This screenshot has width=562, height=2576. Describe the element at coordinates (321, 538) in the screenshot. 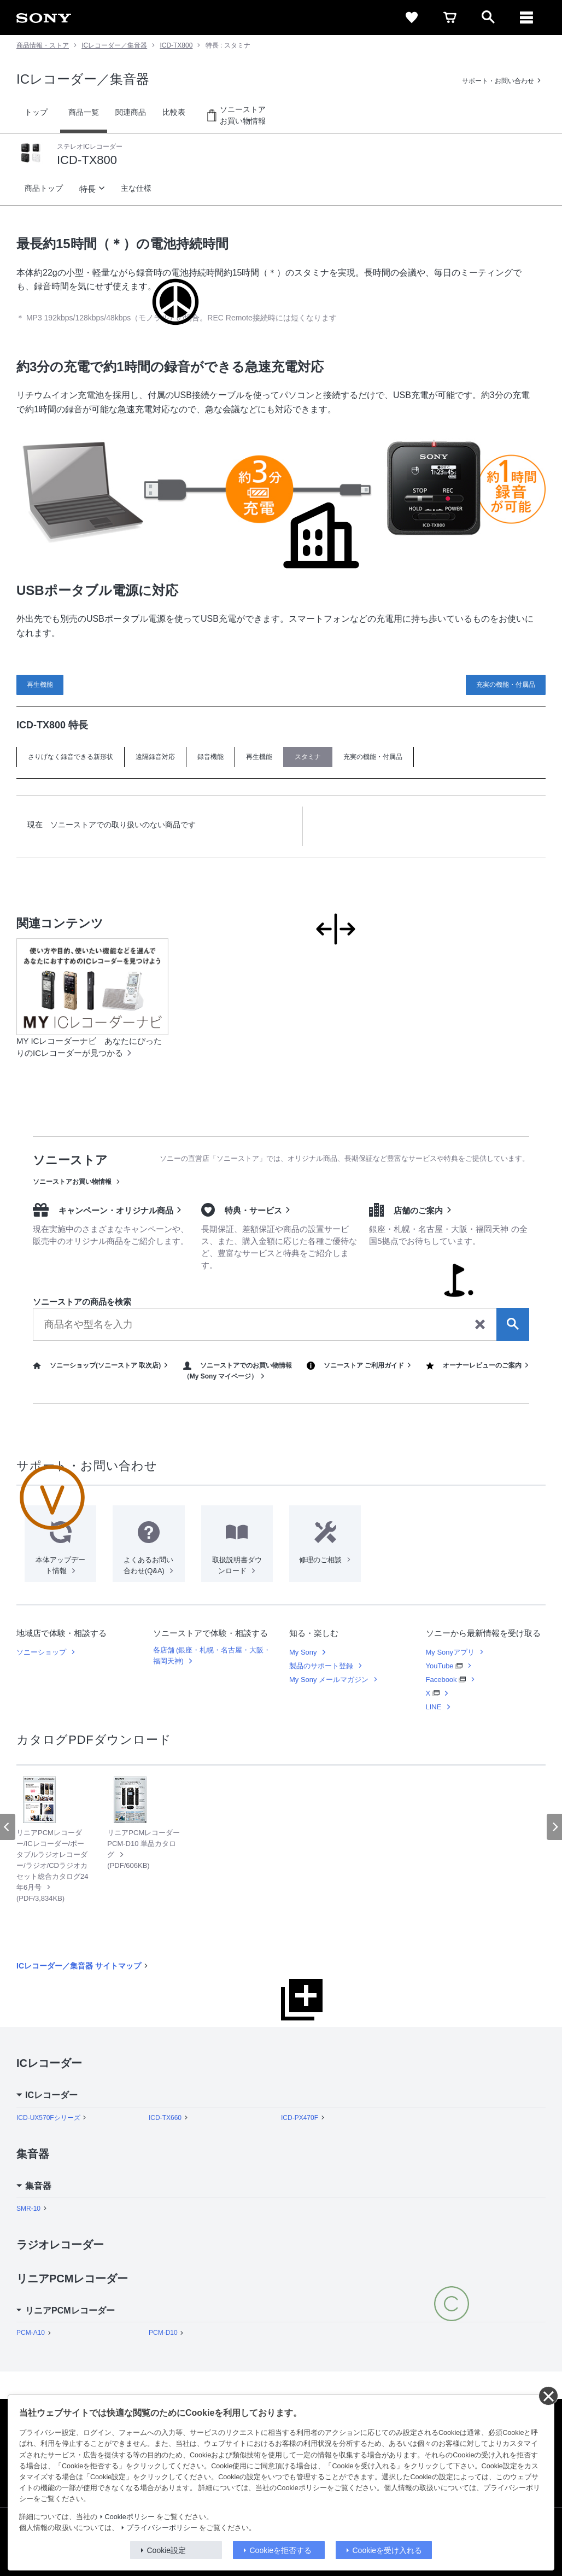

I see `view nearby buildings or offices` at that location.